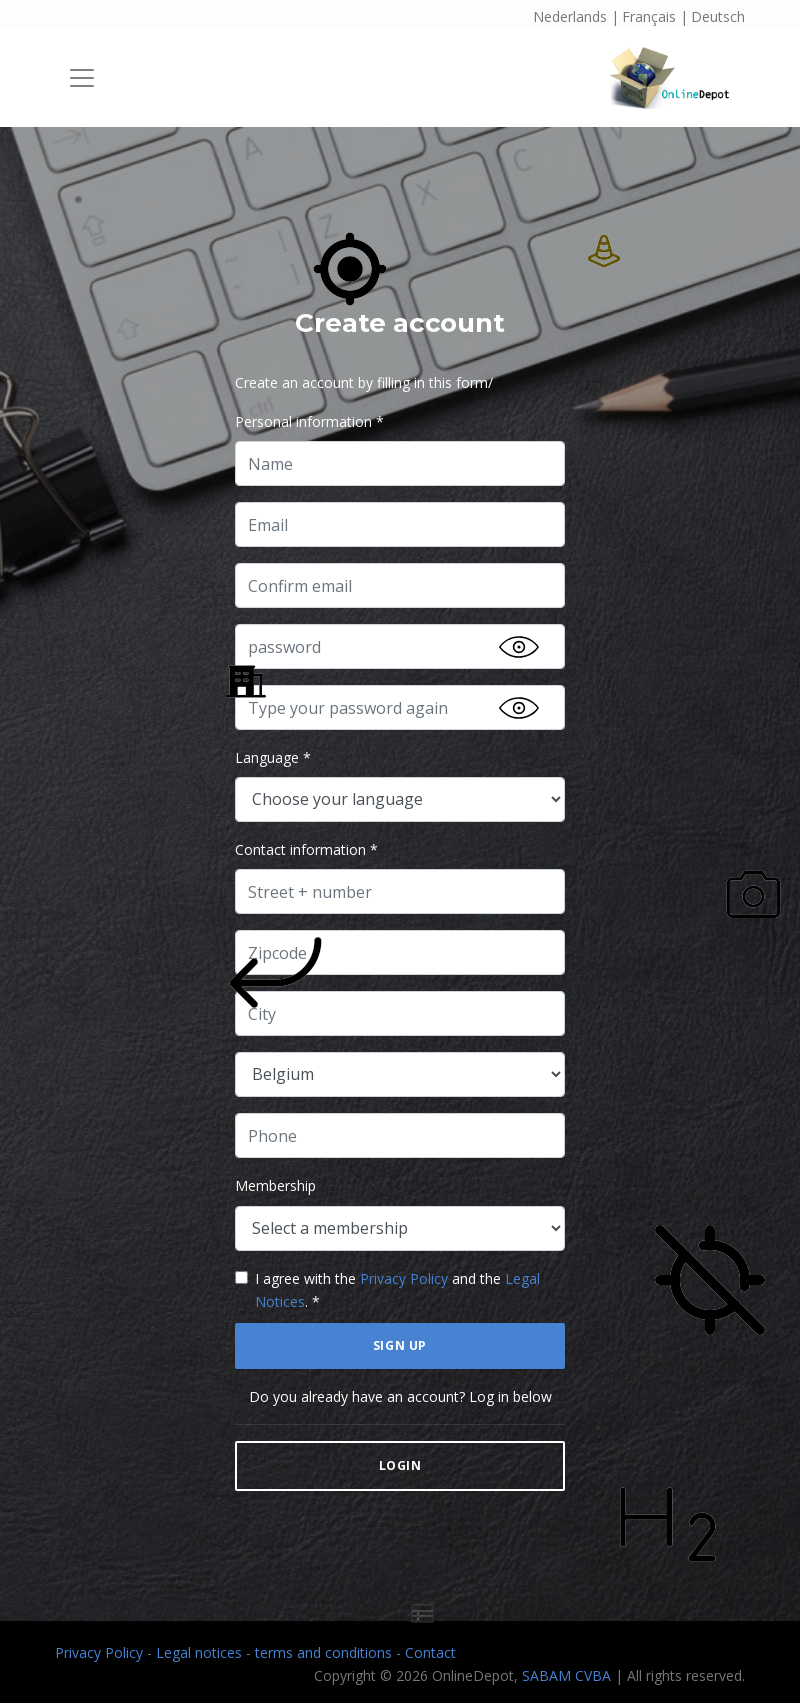  Describe the element at coordinates (753, 895) in the screenshot. I see `take a photo` at that location.